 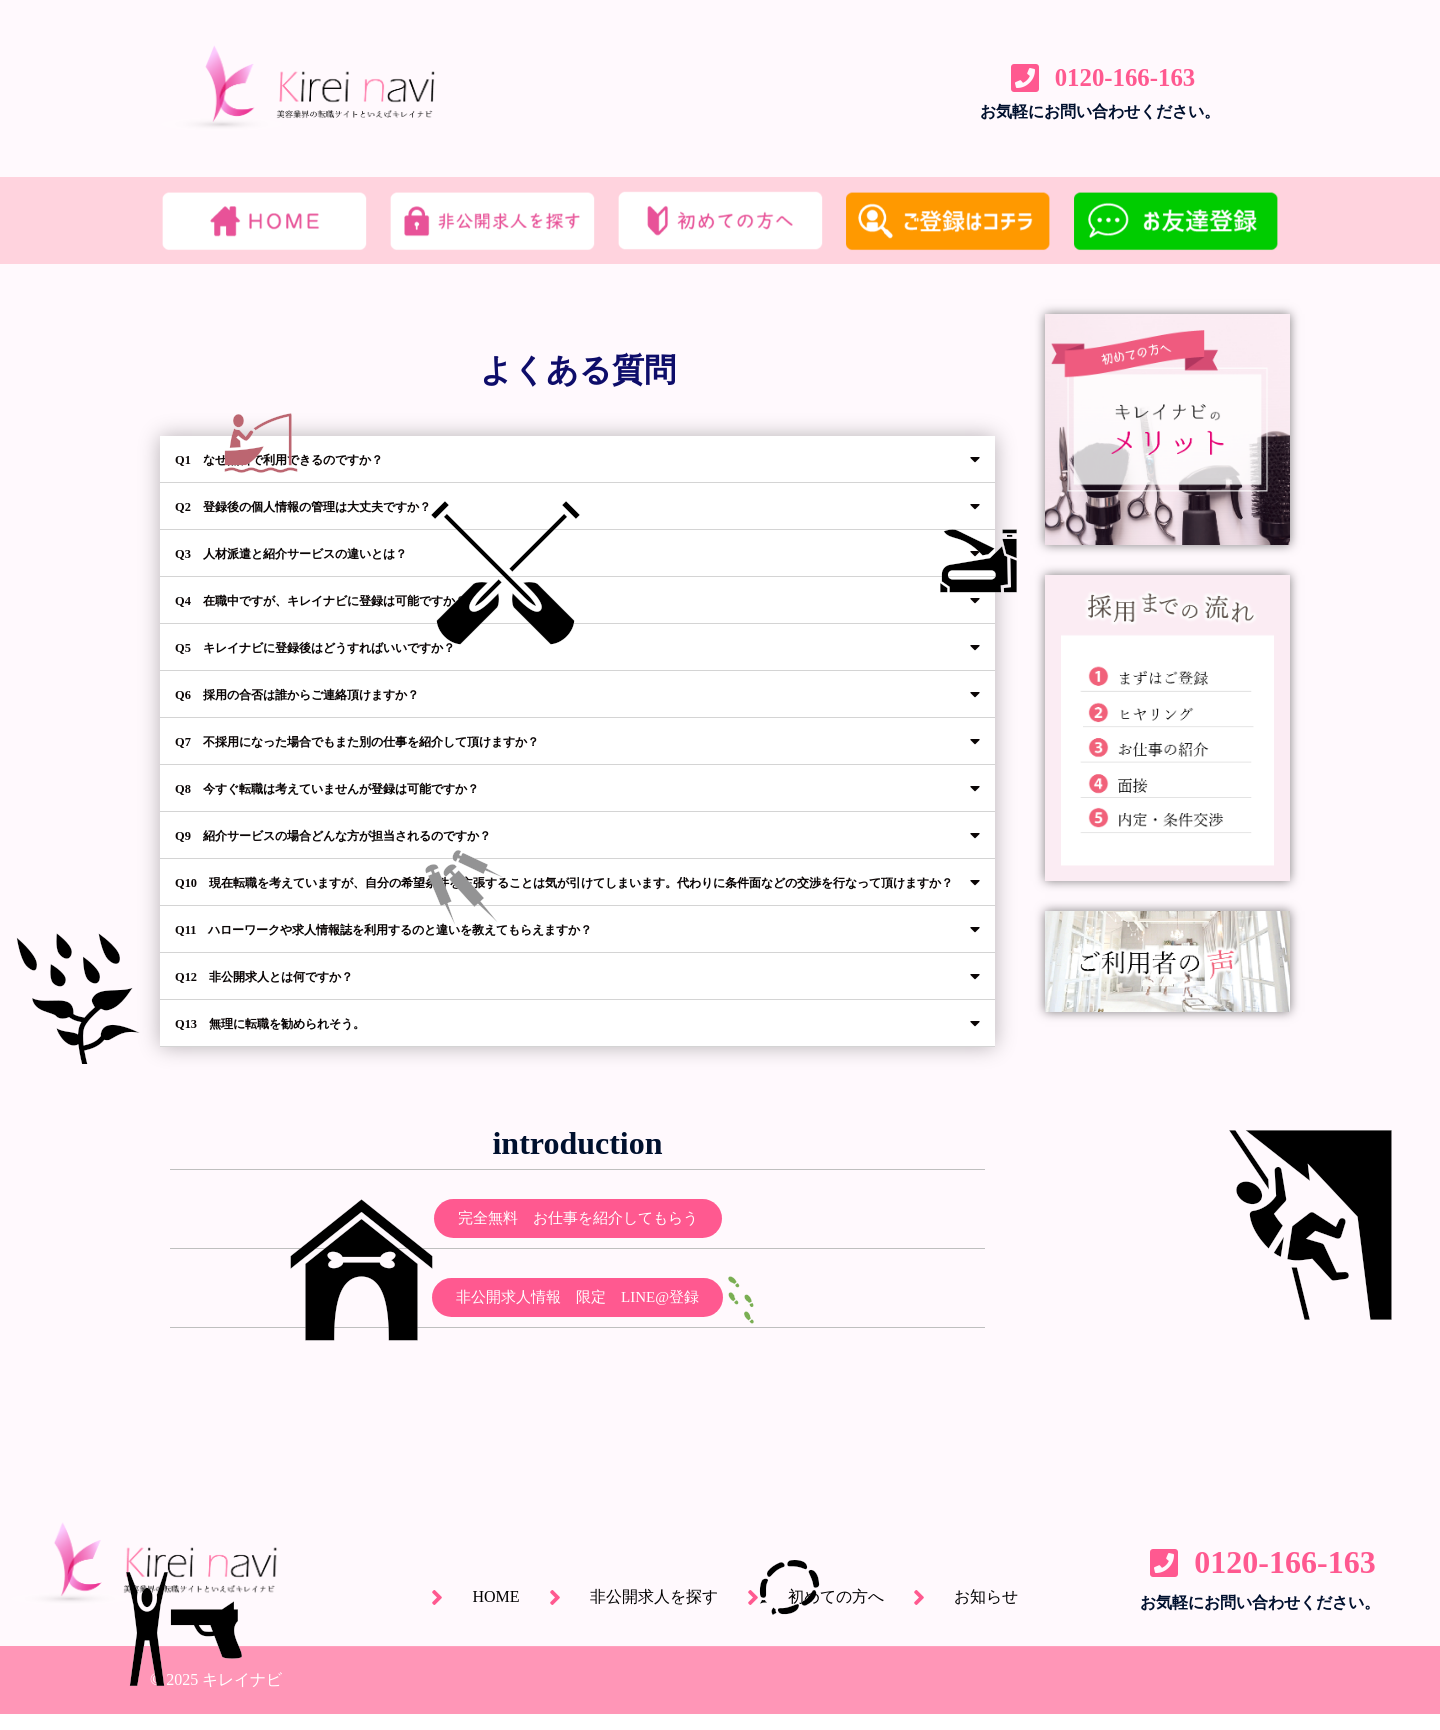 I want to click on indicates loading or processing in progress, so click(x=789, y=1587).